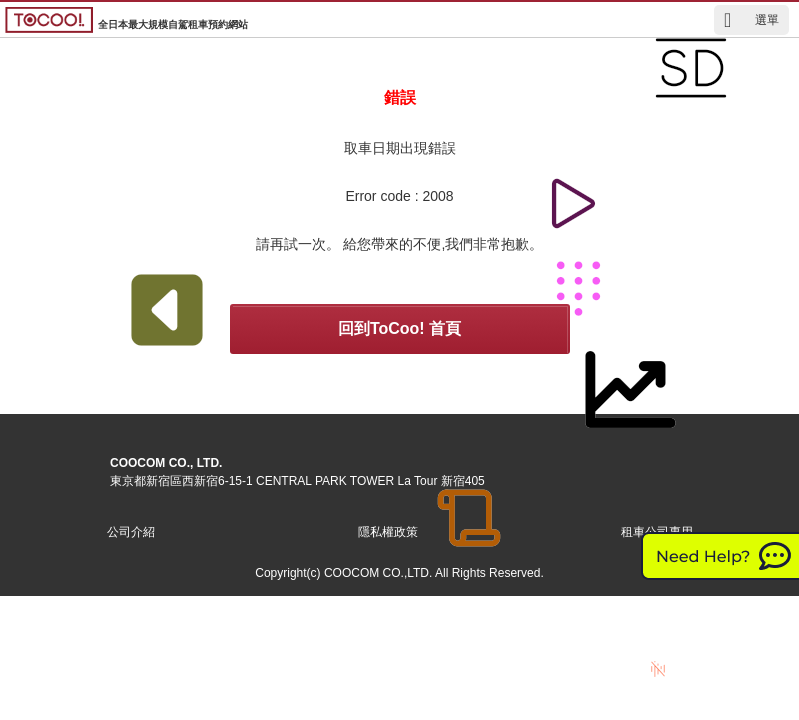 This screenshot has height=720, width=799. I want to click on indicates standard definition video quality, so click(691, 68).